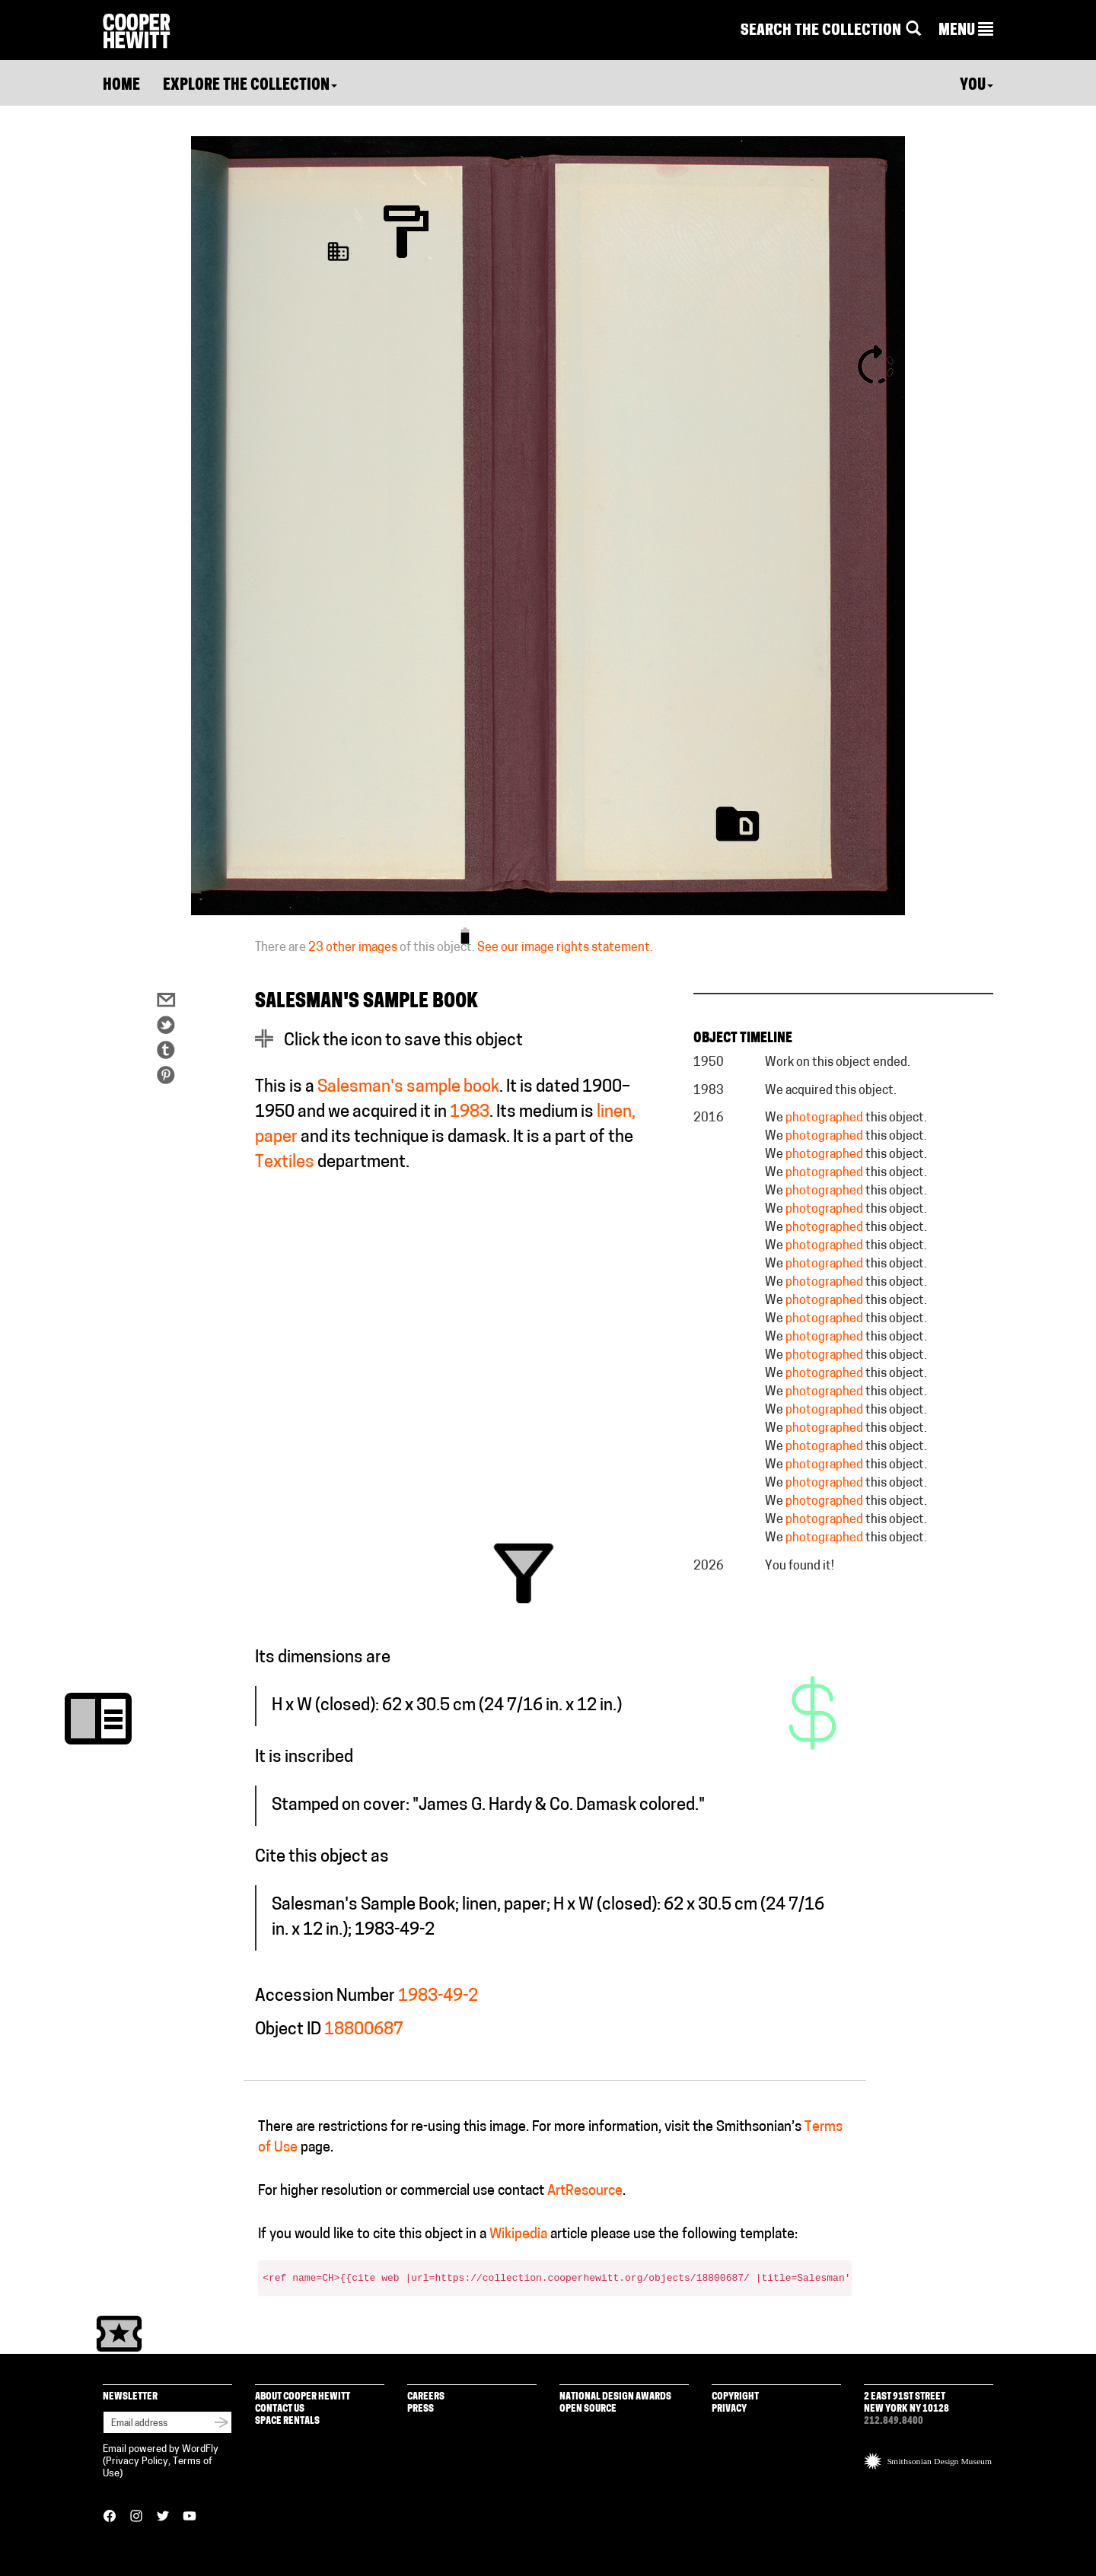 The image size is (1096, 2576). I want to click on rotate image clockwise, so click(875, 366).